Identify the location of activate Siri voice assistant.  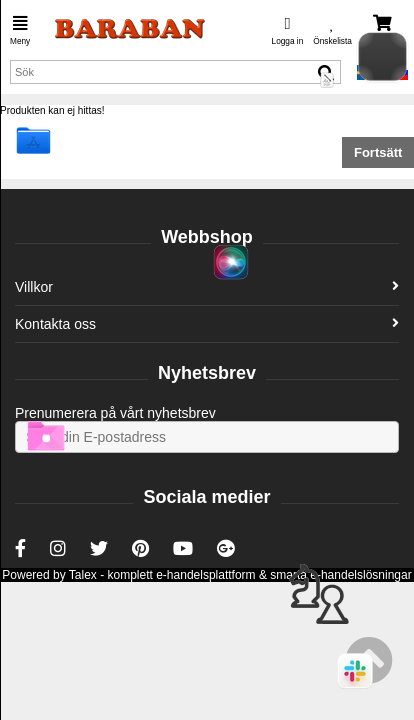
(231, 262).